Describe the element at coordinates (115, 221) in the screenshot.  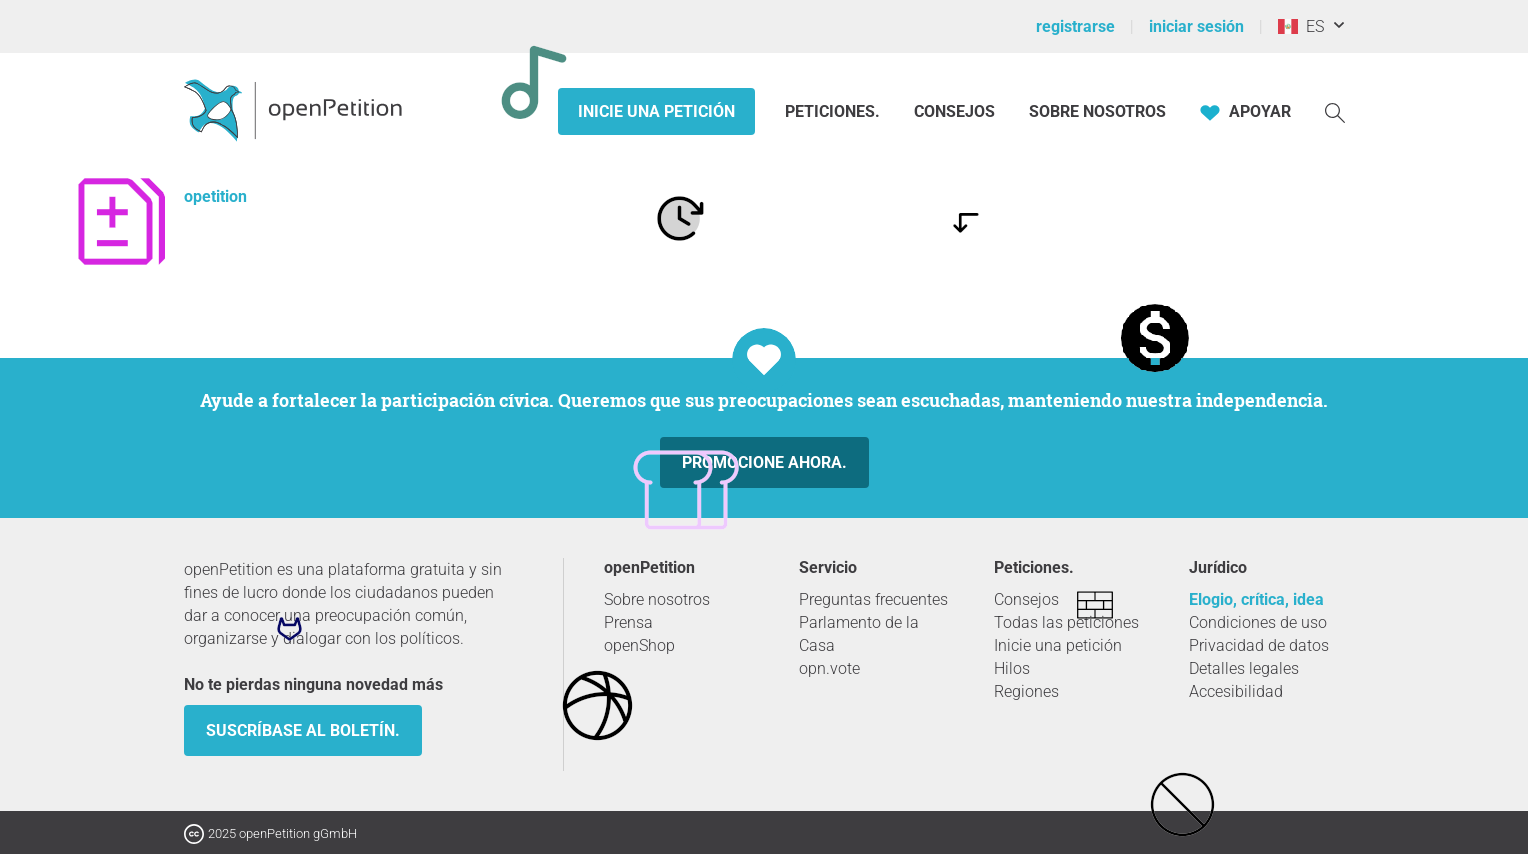
I see `compare multiple files or documents` at that location.